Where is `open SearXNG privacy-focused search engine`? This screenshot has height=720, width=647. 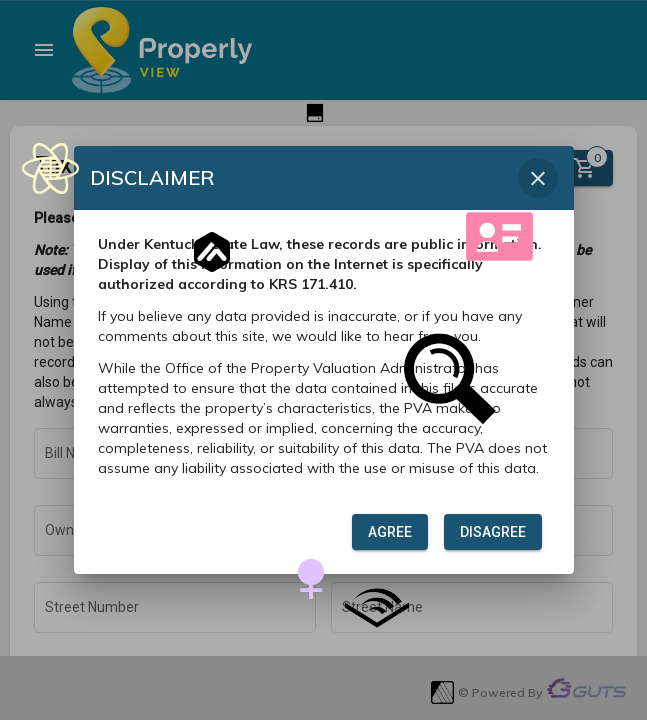
open SearXNG privacy-focused search engine is located at coordinates (450, 379).